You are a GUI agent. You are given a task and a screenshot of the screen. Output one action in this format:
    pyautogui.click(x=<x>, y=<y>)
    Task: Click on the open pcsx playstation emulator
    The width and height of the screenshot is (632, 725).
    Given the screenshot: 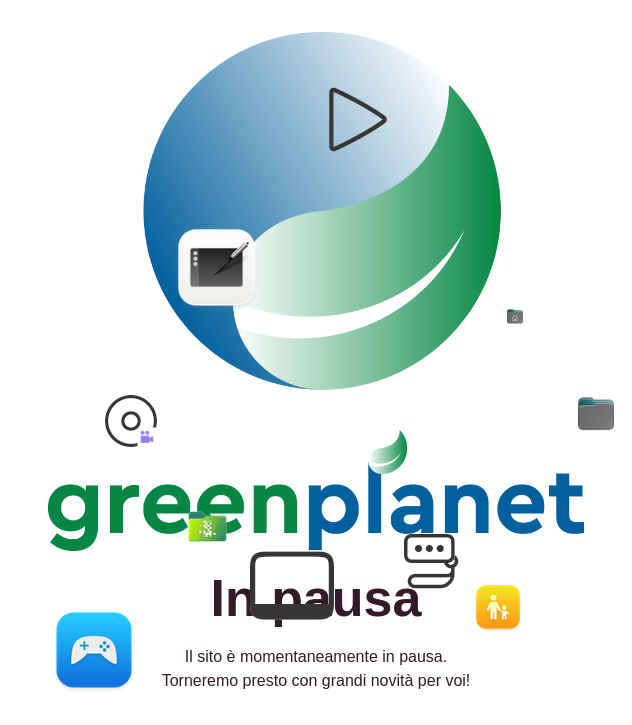 What is the action you would take?
    pyautogui.click(x=94, y=650)
    